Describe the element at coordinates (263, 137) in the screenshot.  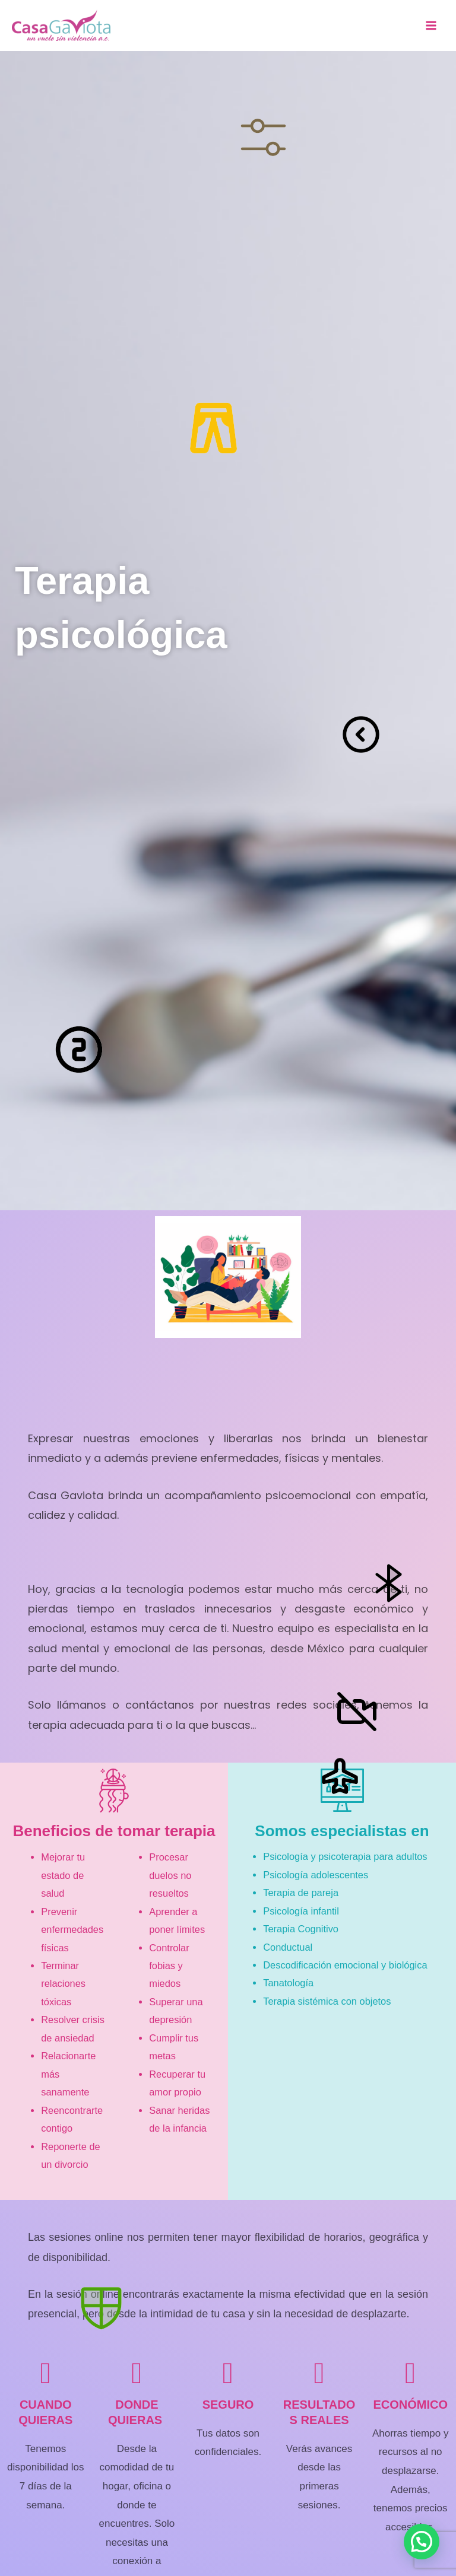
I see `adjust settings or preferences` at that location.